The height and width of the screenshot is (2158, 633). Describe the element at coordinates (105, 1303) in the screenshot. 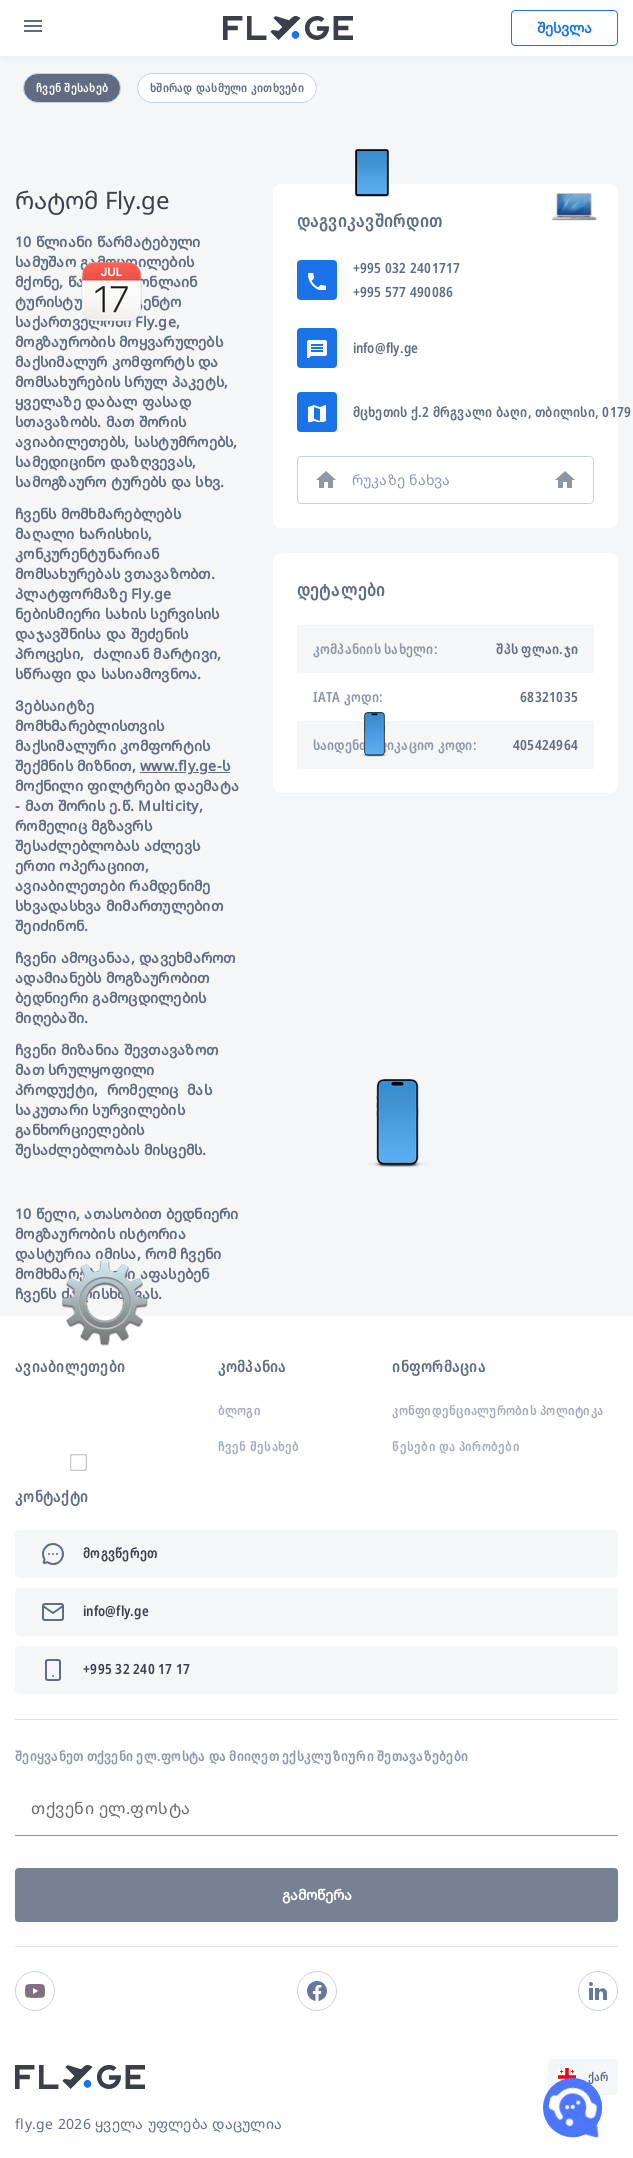

I see `access advanced settings` at that location.